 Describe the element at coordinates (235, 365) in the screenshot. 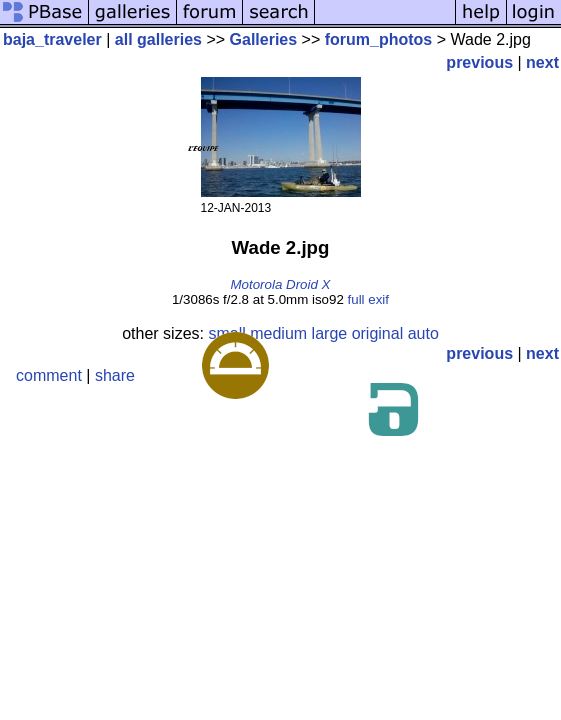

I see `protractor end-to-end testing framework logo` at that location.